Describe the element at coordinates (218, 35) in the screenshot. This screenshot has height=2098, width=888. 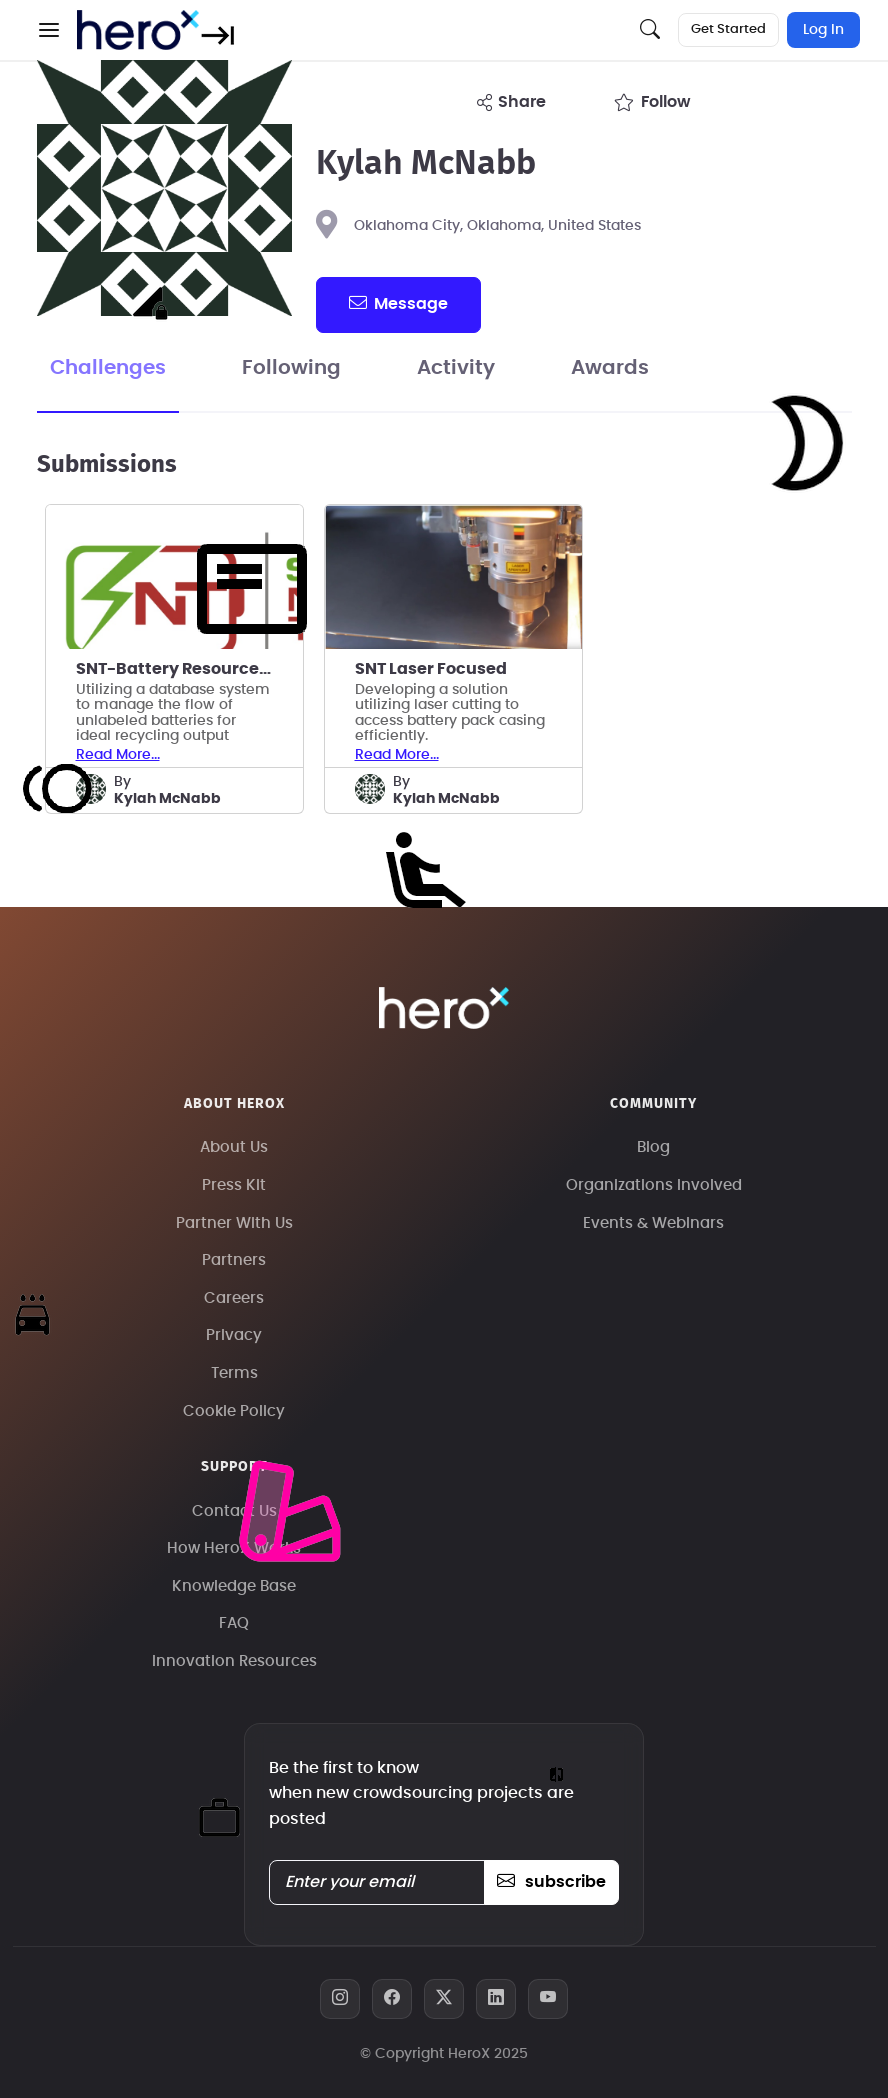
I see `move cursor to end of line or field` at that location.